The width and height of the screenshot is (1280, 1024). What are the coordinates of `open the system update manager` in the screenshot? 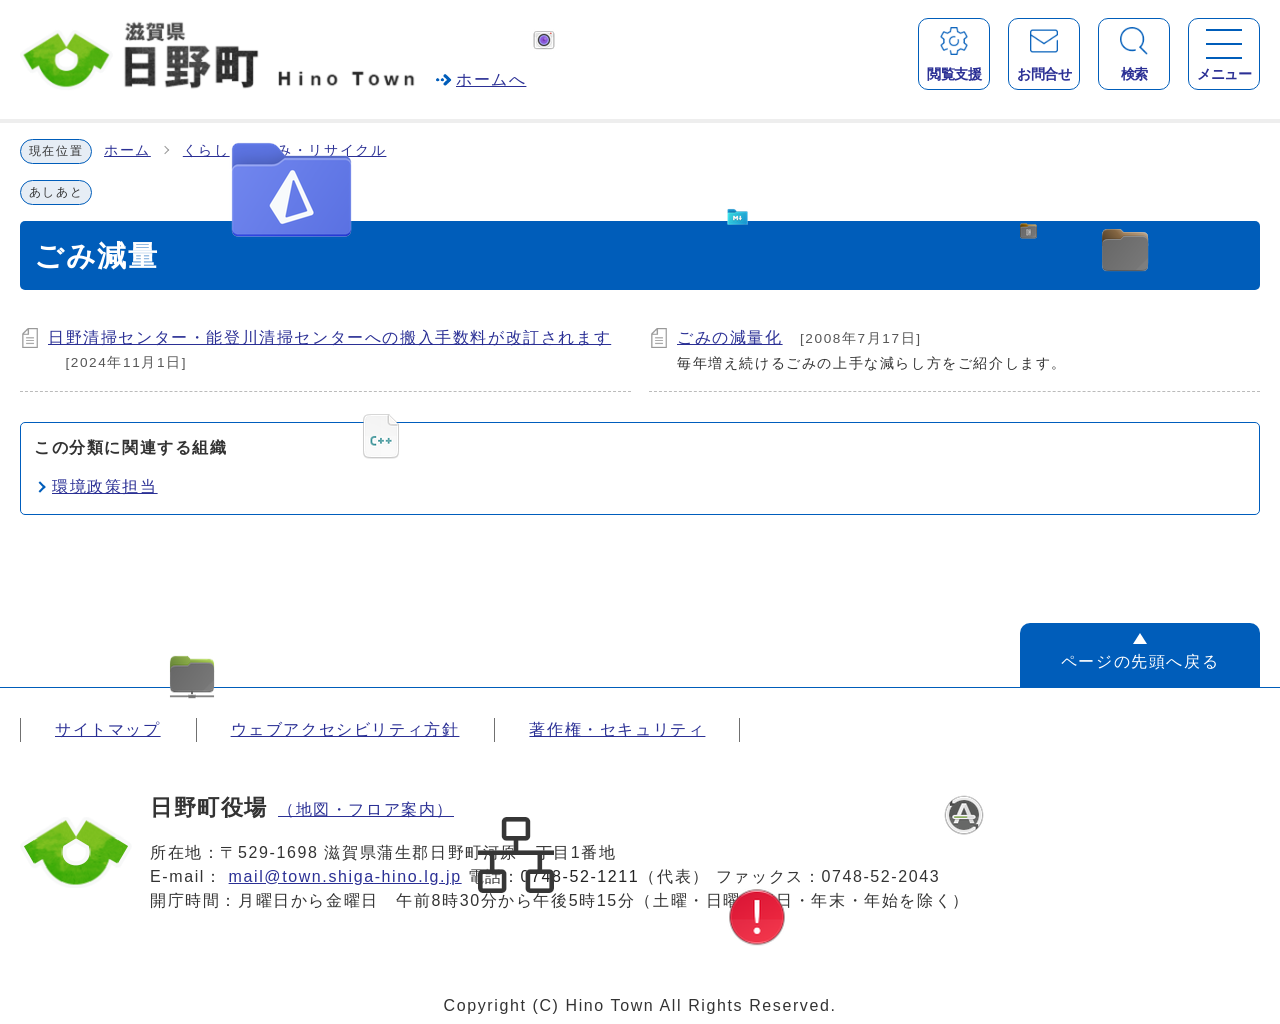 It's located at (964, 815).